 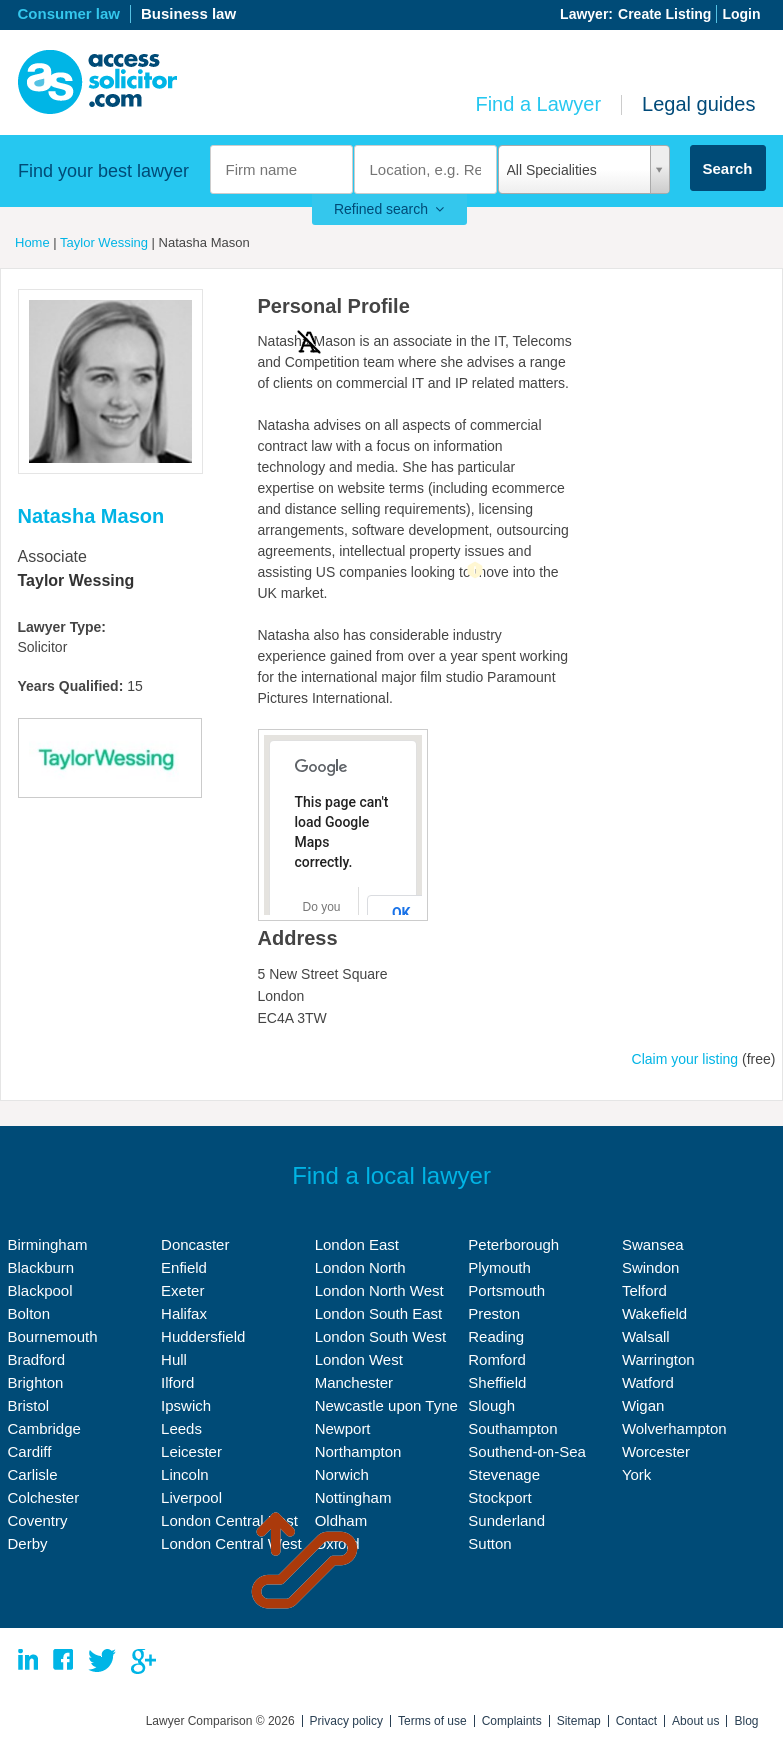 What do you see at coordinates (309, 342) in the screenshot?
I see `disable text formatting options` at bounding box center [309, 342].